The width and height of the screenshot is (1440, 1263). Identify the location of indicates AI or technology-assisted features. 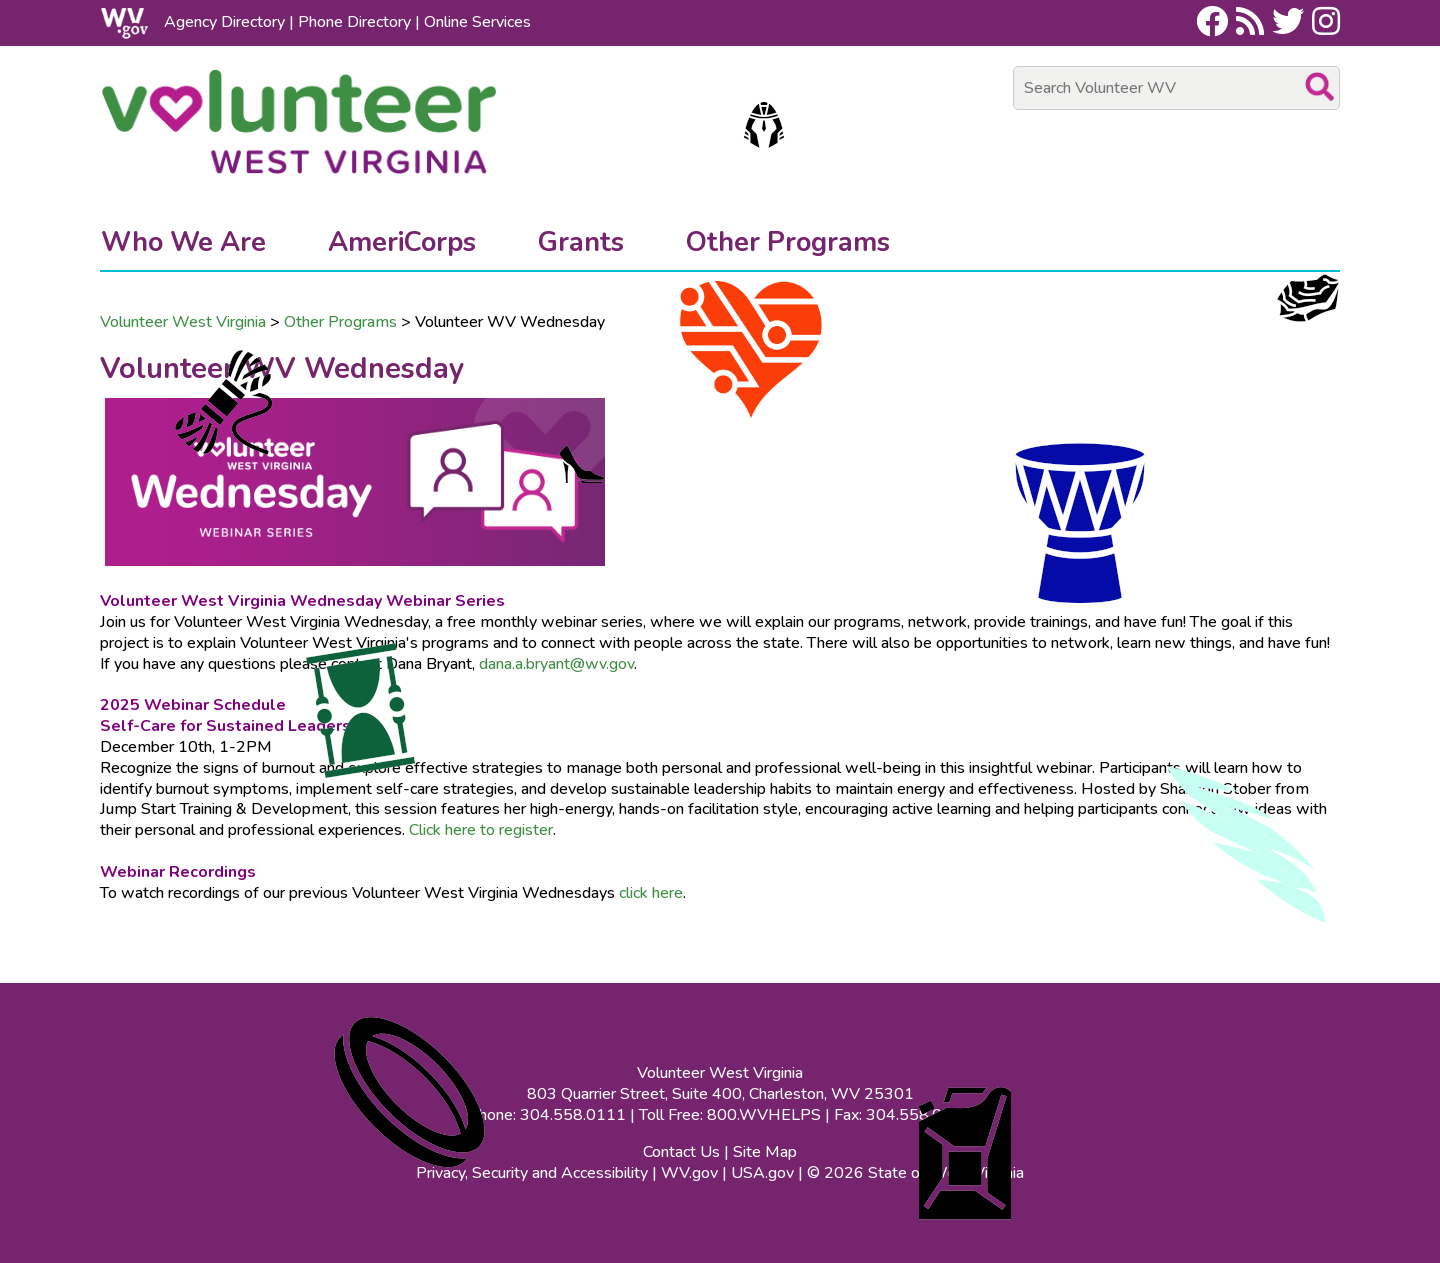
(750, 349).